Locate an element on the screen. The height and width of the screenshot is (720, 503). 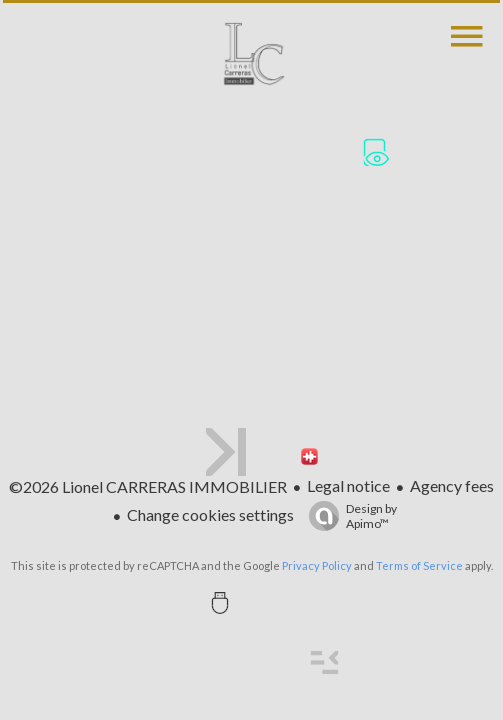
increase text indentation (right-to-left layout) is located at coordinates (324, 662).